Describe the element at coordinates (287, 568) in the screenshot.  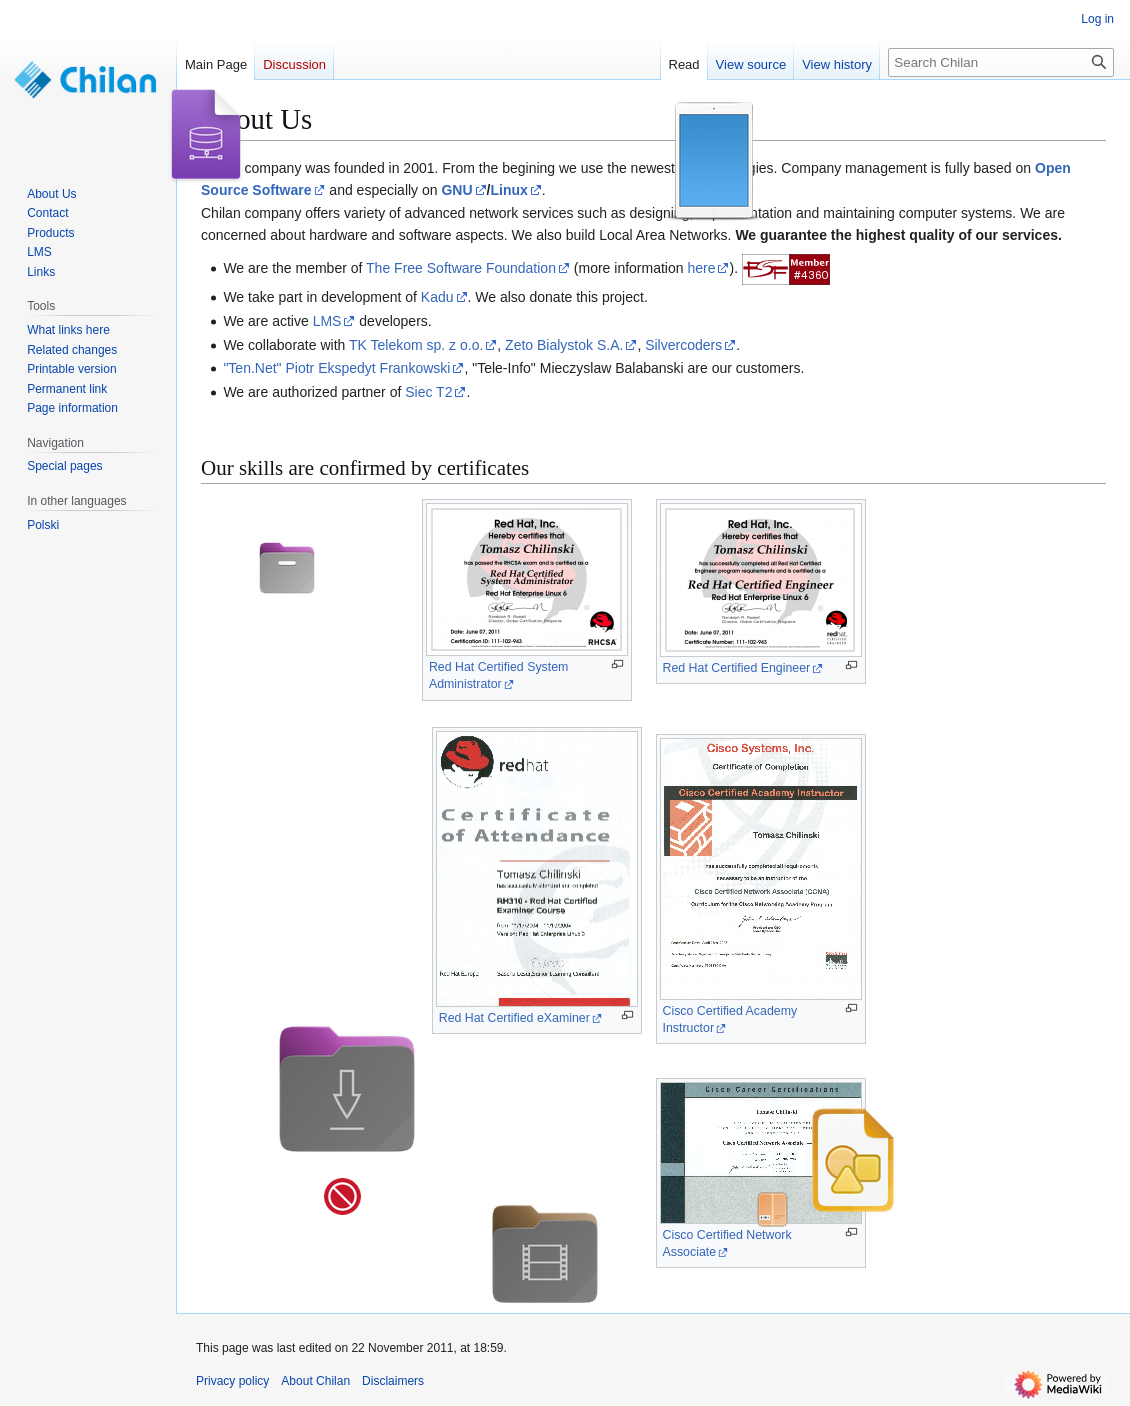
I see `open the file manager application` at that location.